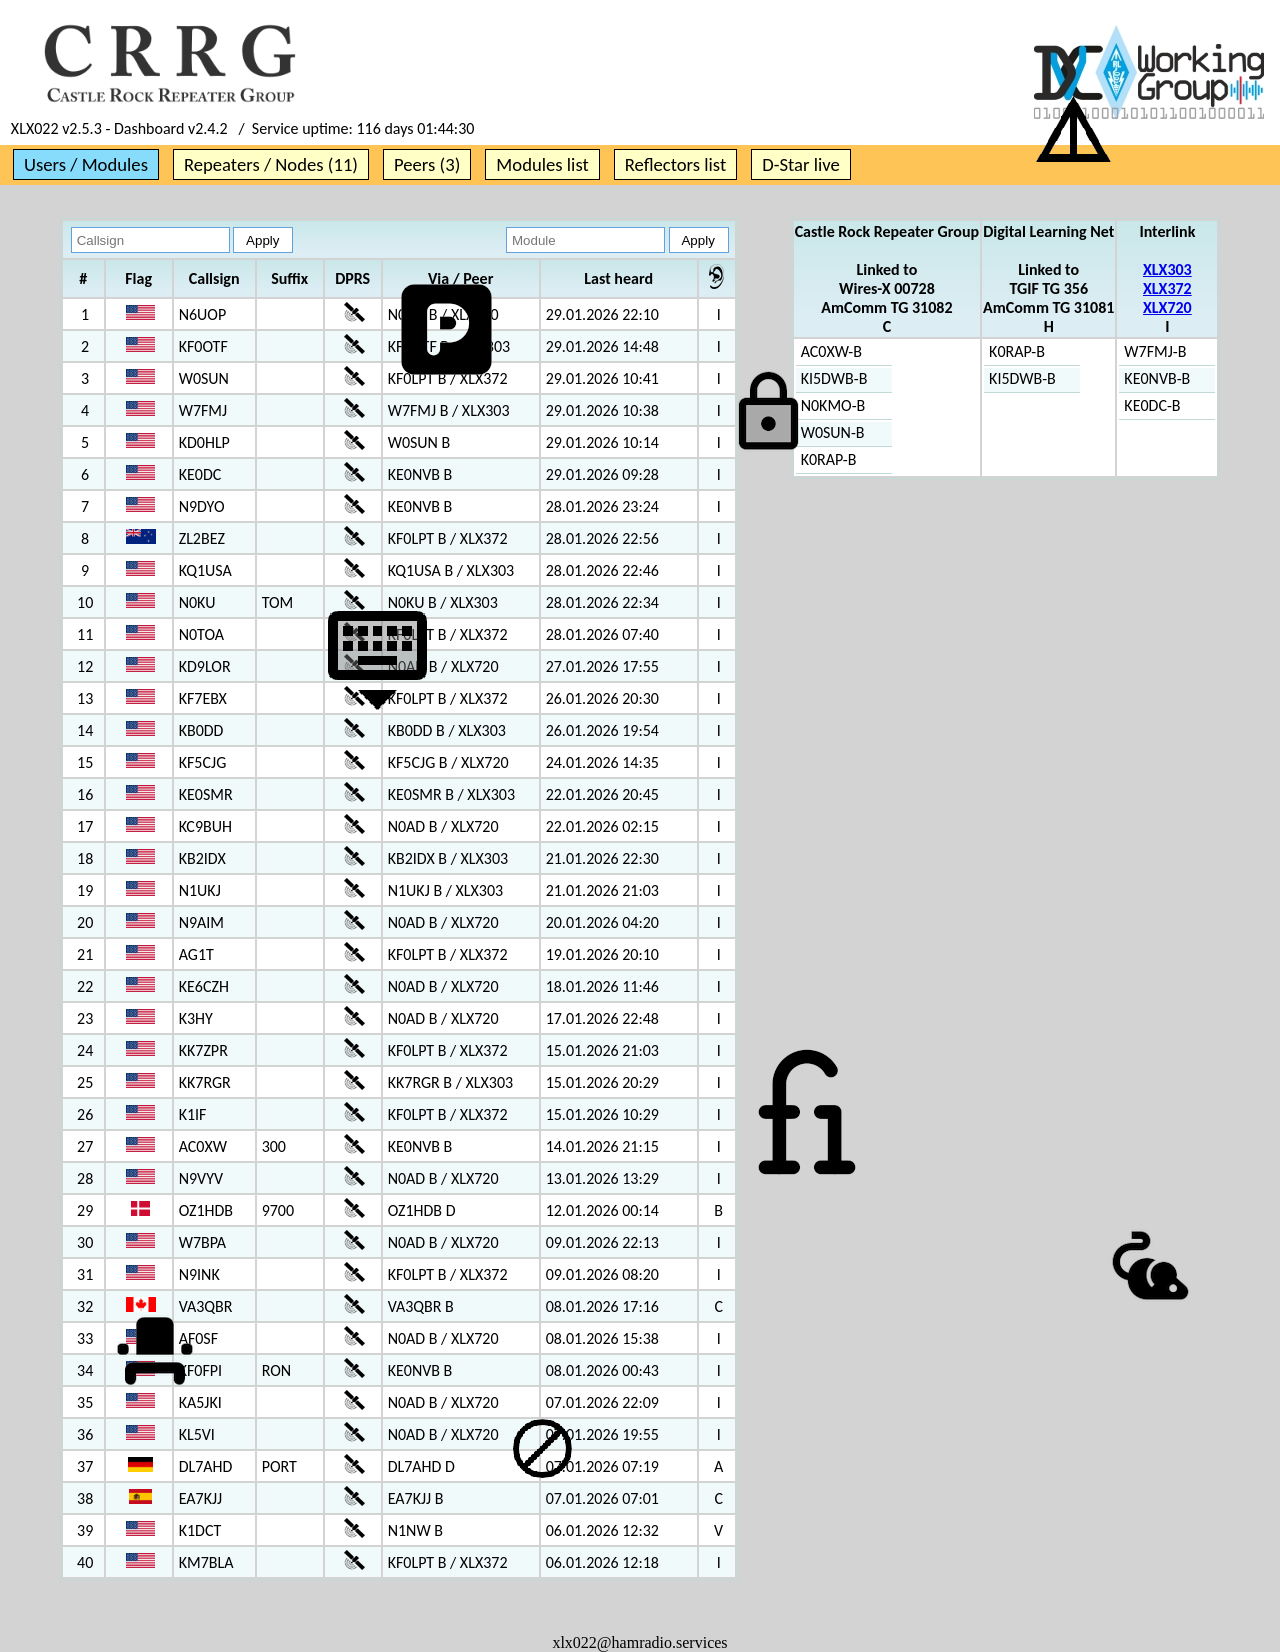  Describe the element at coordinates (1150, 1265) in the screenshot. I see `request rodent pest control services` at that location.